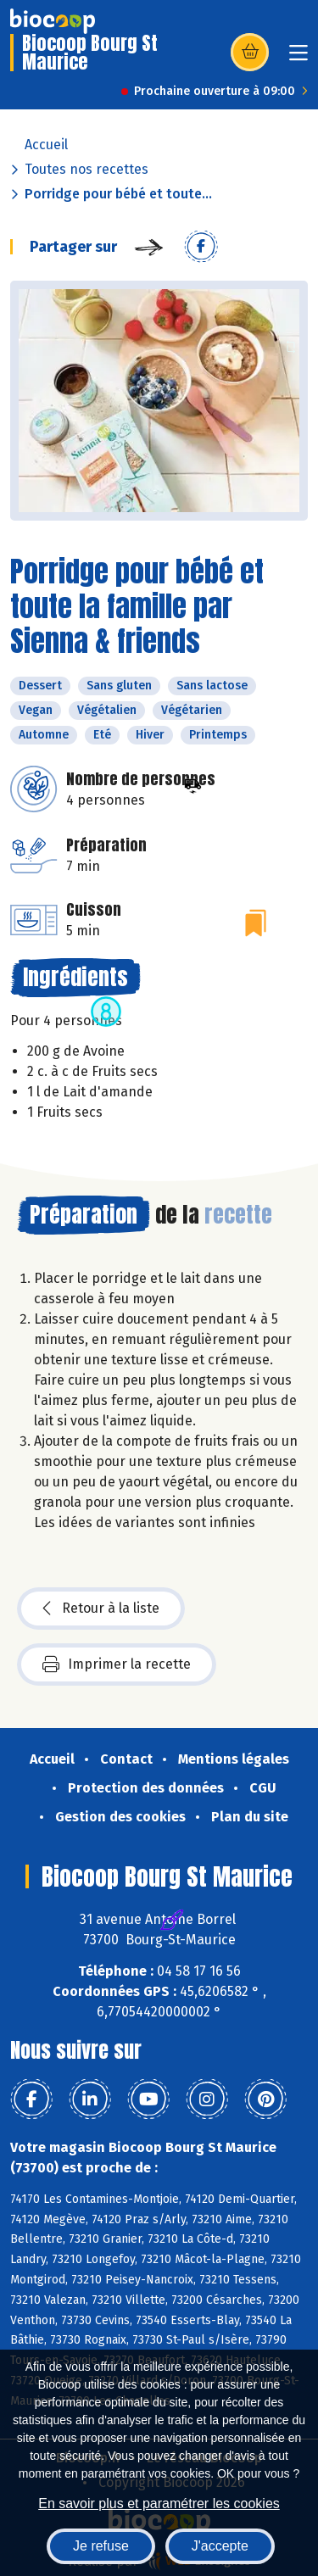  What do you see at coordinates (255, 923) in the screenshot?
I see `view your saved bookmarks` at bounding box center [255, 923].